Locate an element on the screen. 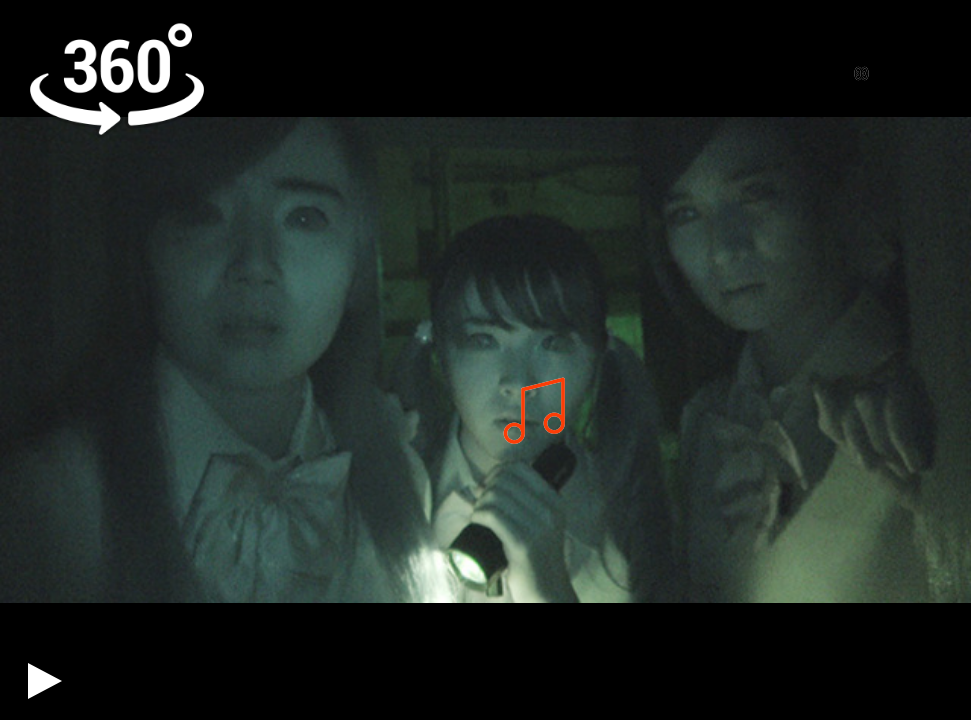 The width and height of the screenshot is (971, 720). mark content as viewed or seen is located at coordinates (861, 73).